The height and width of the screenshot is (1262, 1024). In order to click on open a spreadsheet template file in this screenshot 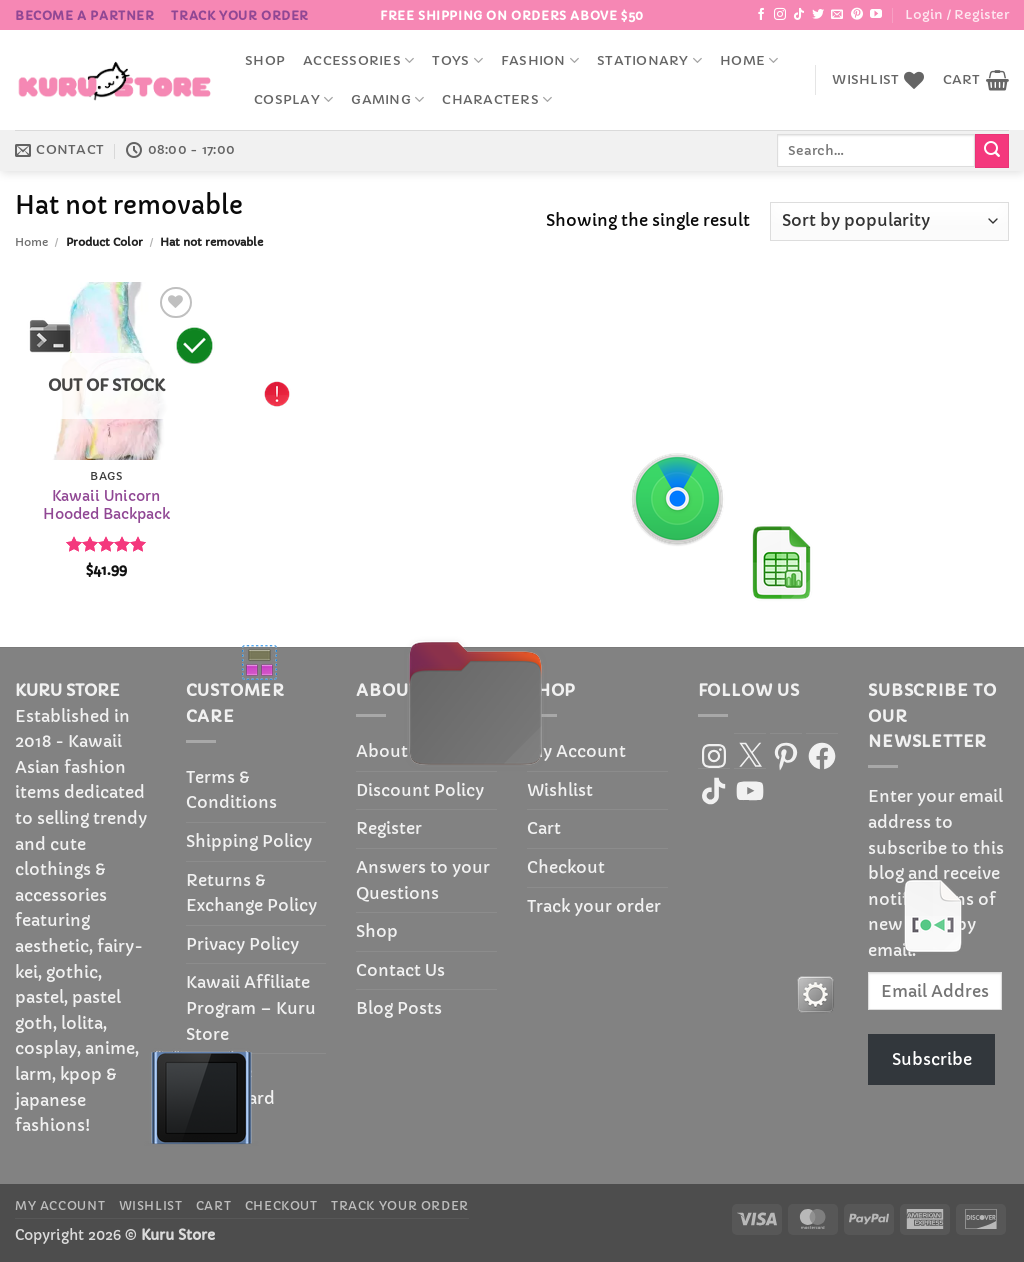, I will do `click(781, 562)`.